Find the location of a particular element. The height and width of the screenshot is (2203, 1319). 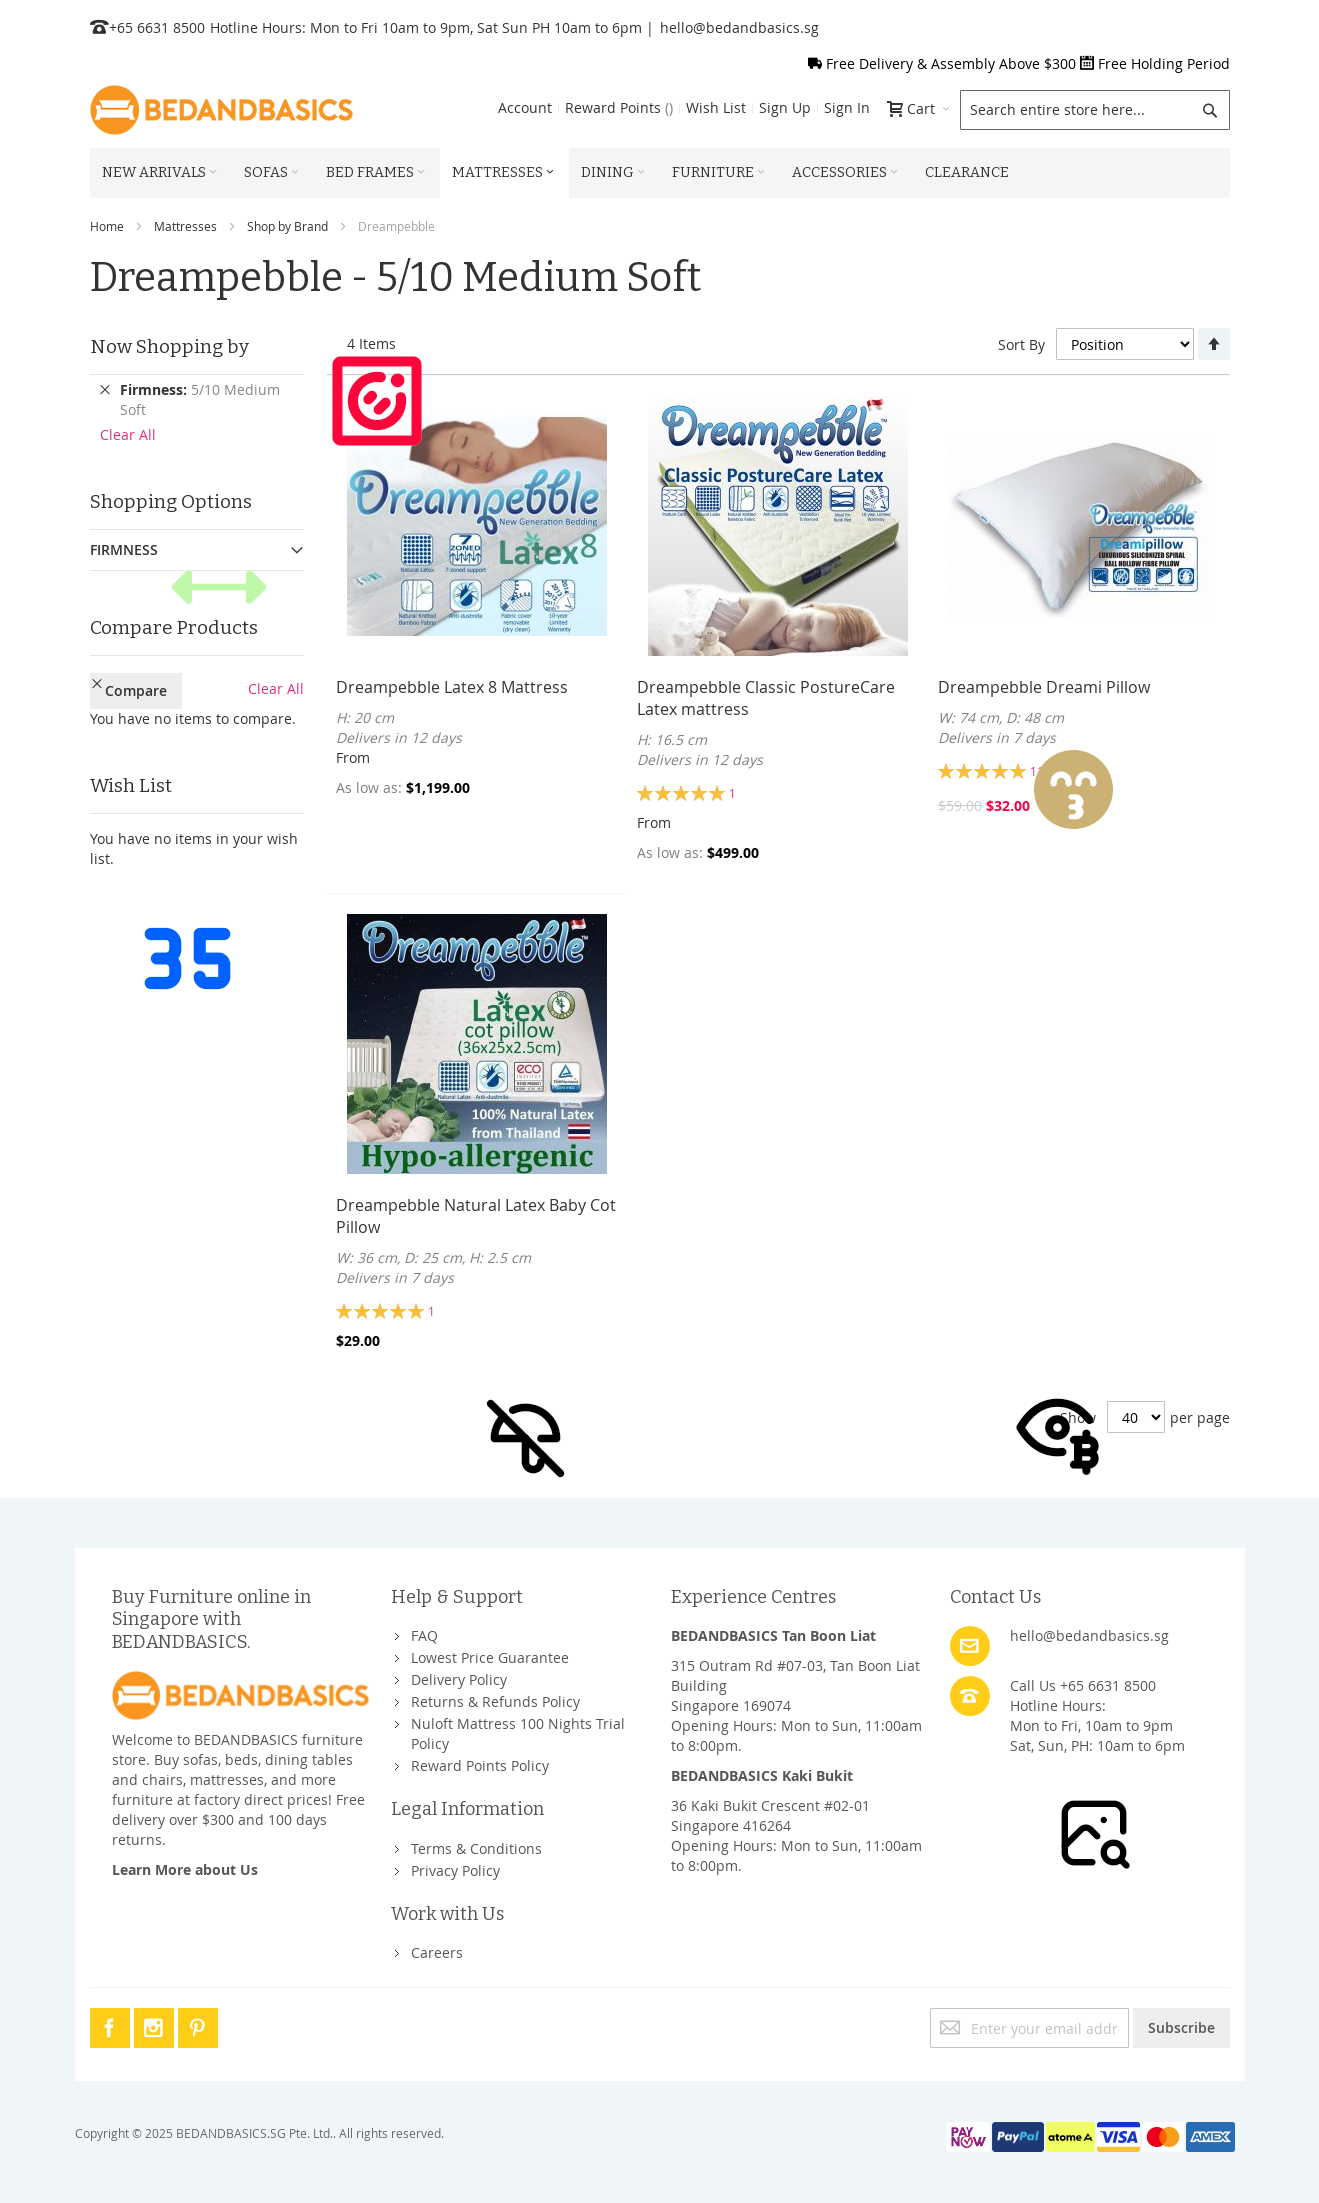

access laundry or washing machine controls is located at coordinates (377, 401).